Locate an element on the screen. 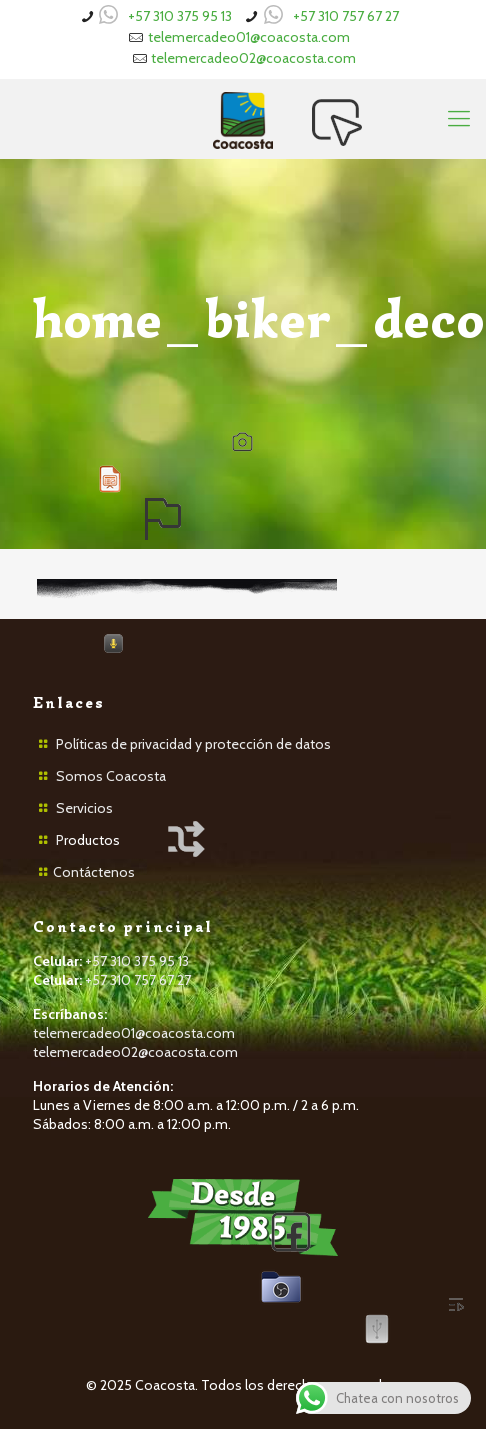 The image size is (486, 1429). open a presentation template file is located at coordinates (110, 479).